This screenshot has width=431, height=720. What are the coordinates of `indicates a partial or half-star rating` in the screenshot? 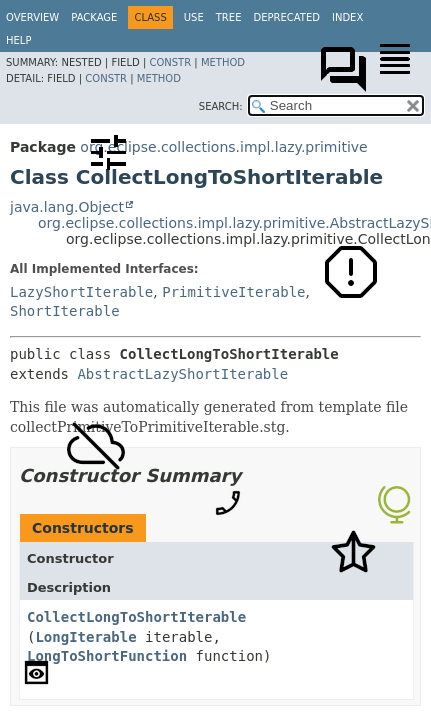 It's located at (353, 553).